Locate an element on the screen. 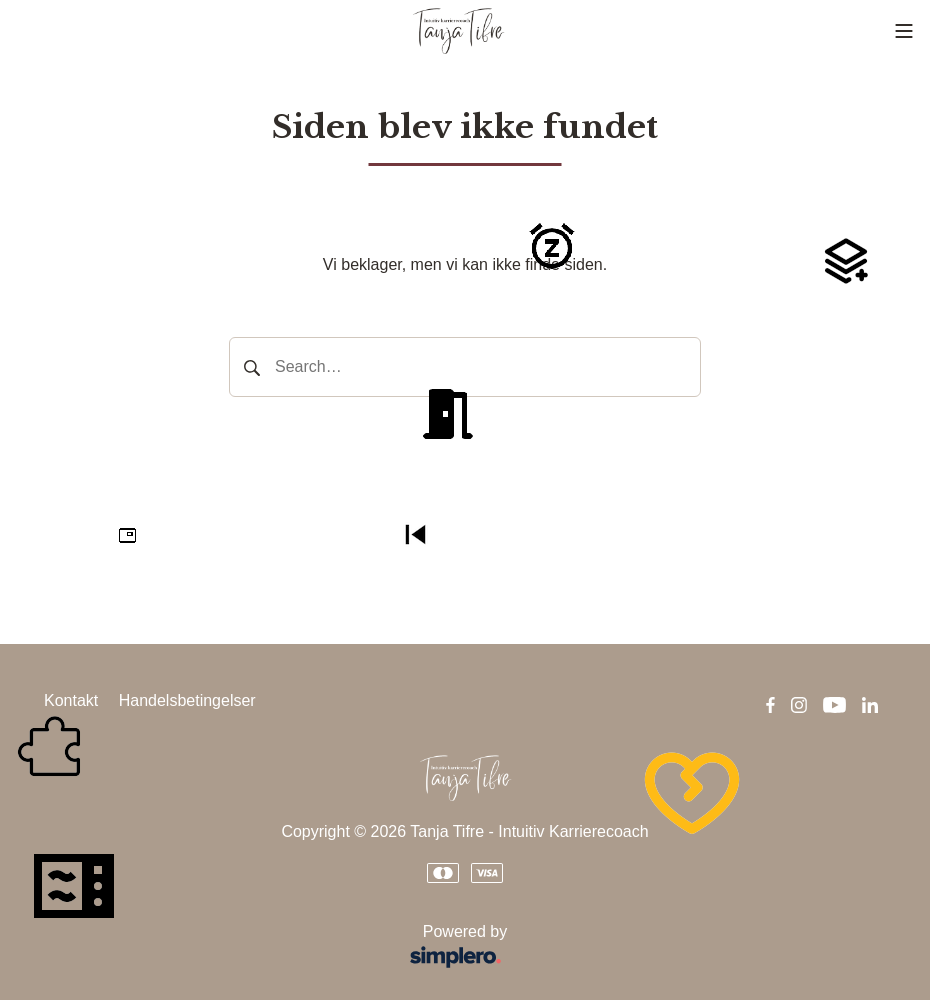 The width and height of the screenshot is (930, 1000). enter or access a meeting room is located at coordinates (448, 414).